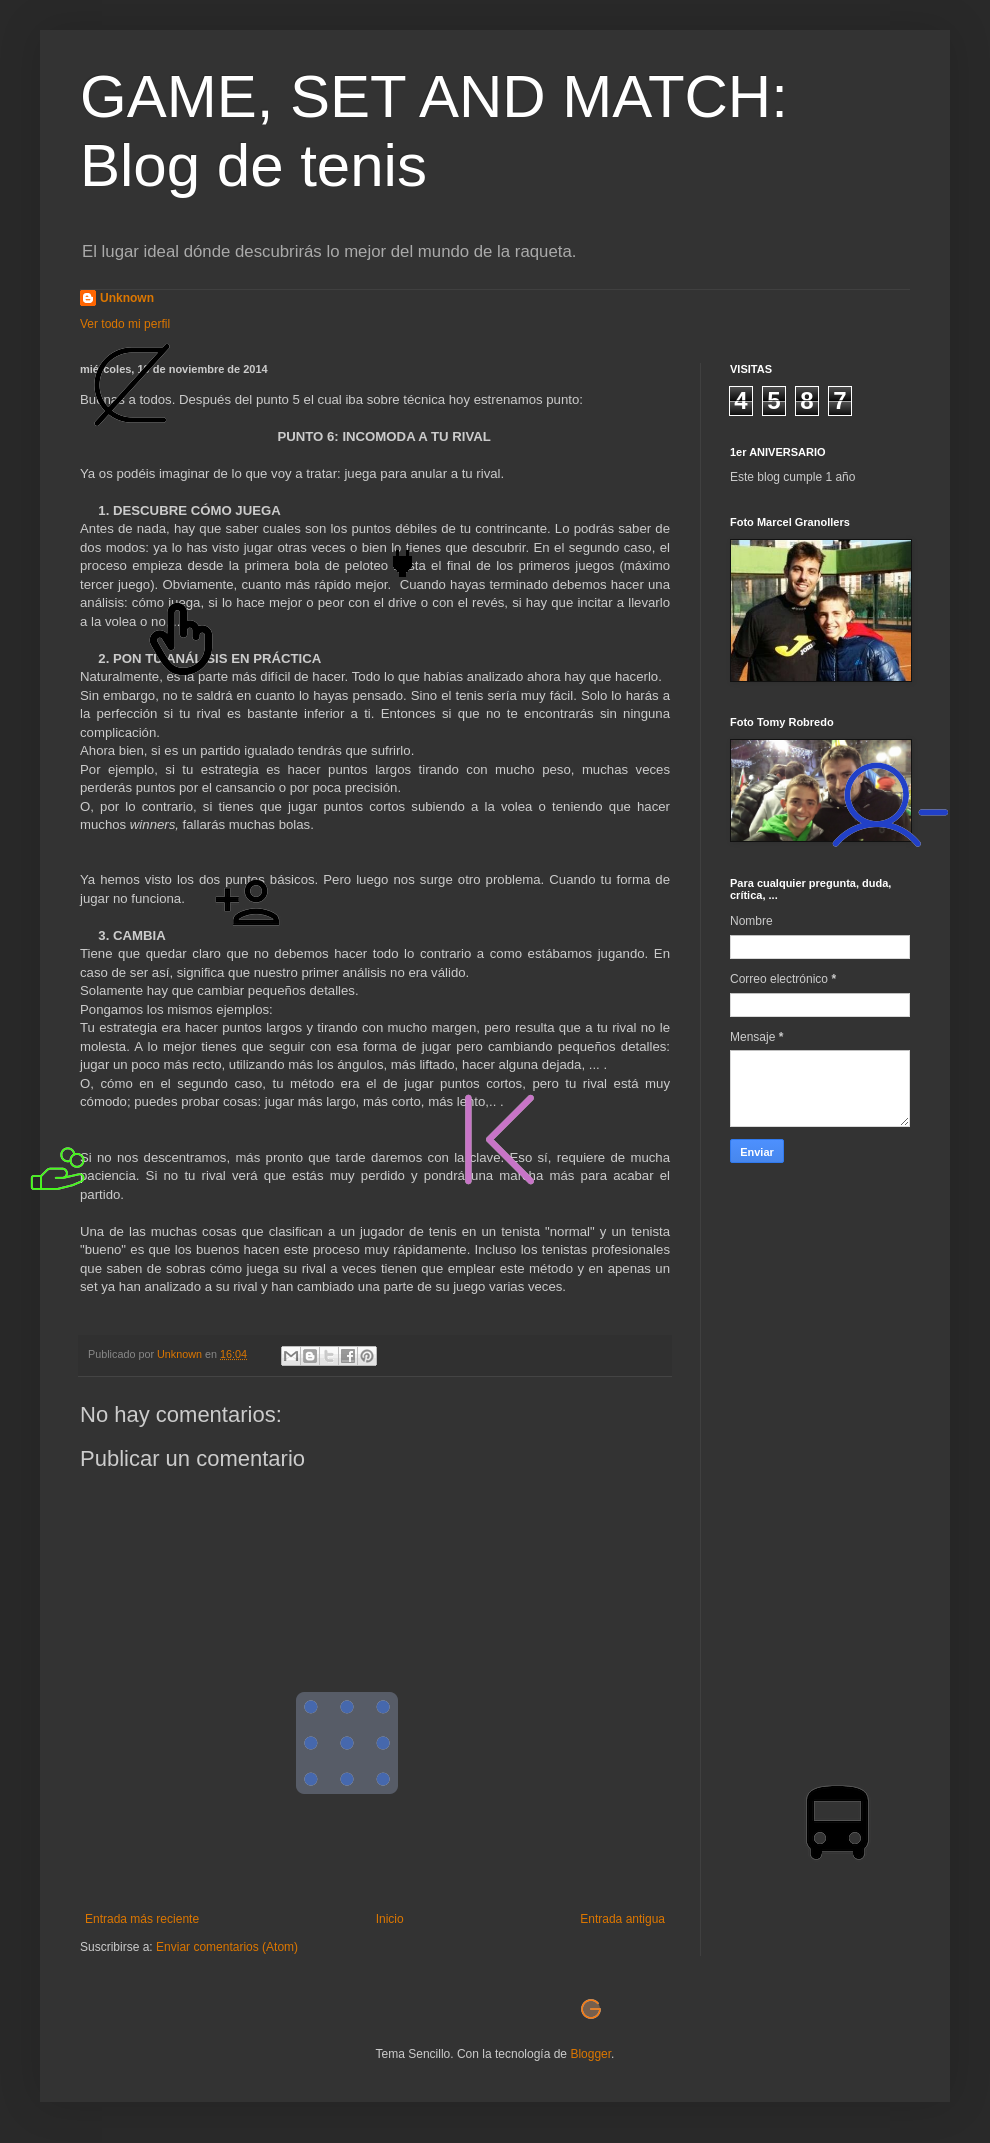 Image resolution: width=990 pixels, height=2143 pixels. What do you see at coordinates (886, 808) in the screenshot?
I see `remove a user or contact` at bounding box center [886, 808].